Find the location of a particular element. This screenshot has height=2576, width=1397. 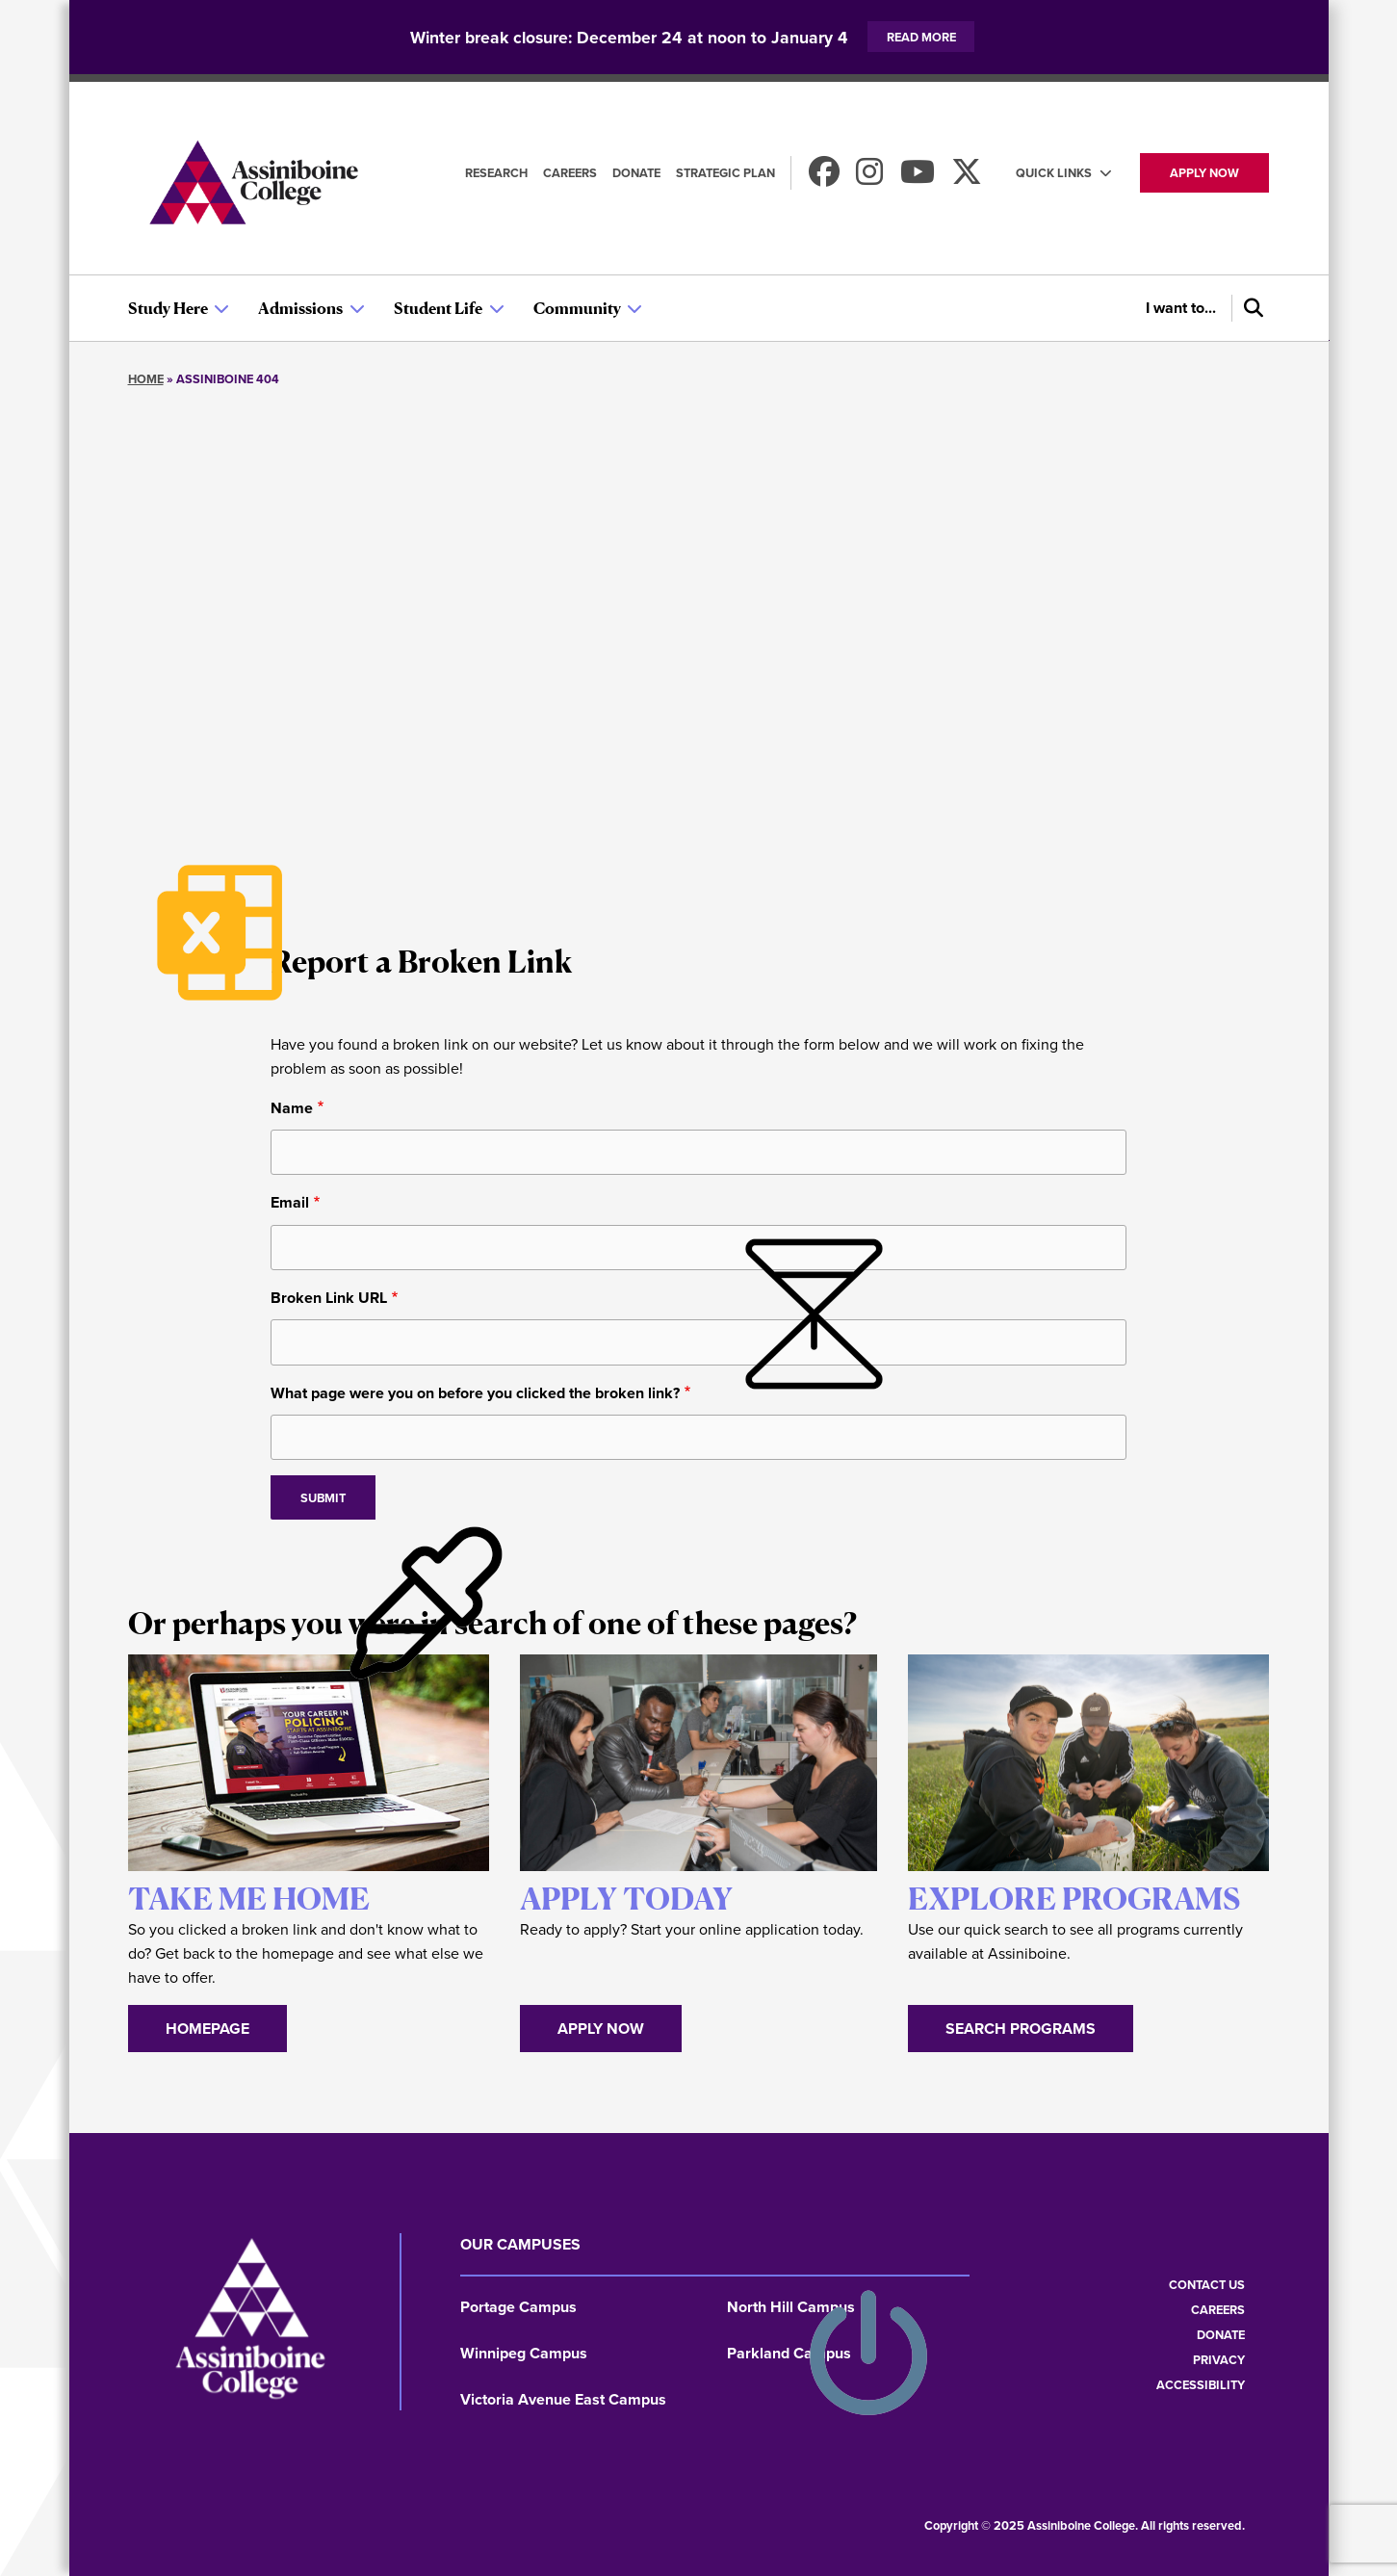

open Microsoft Excel is located at coordinates (224, 932).